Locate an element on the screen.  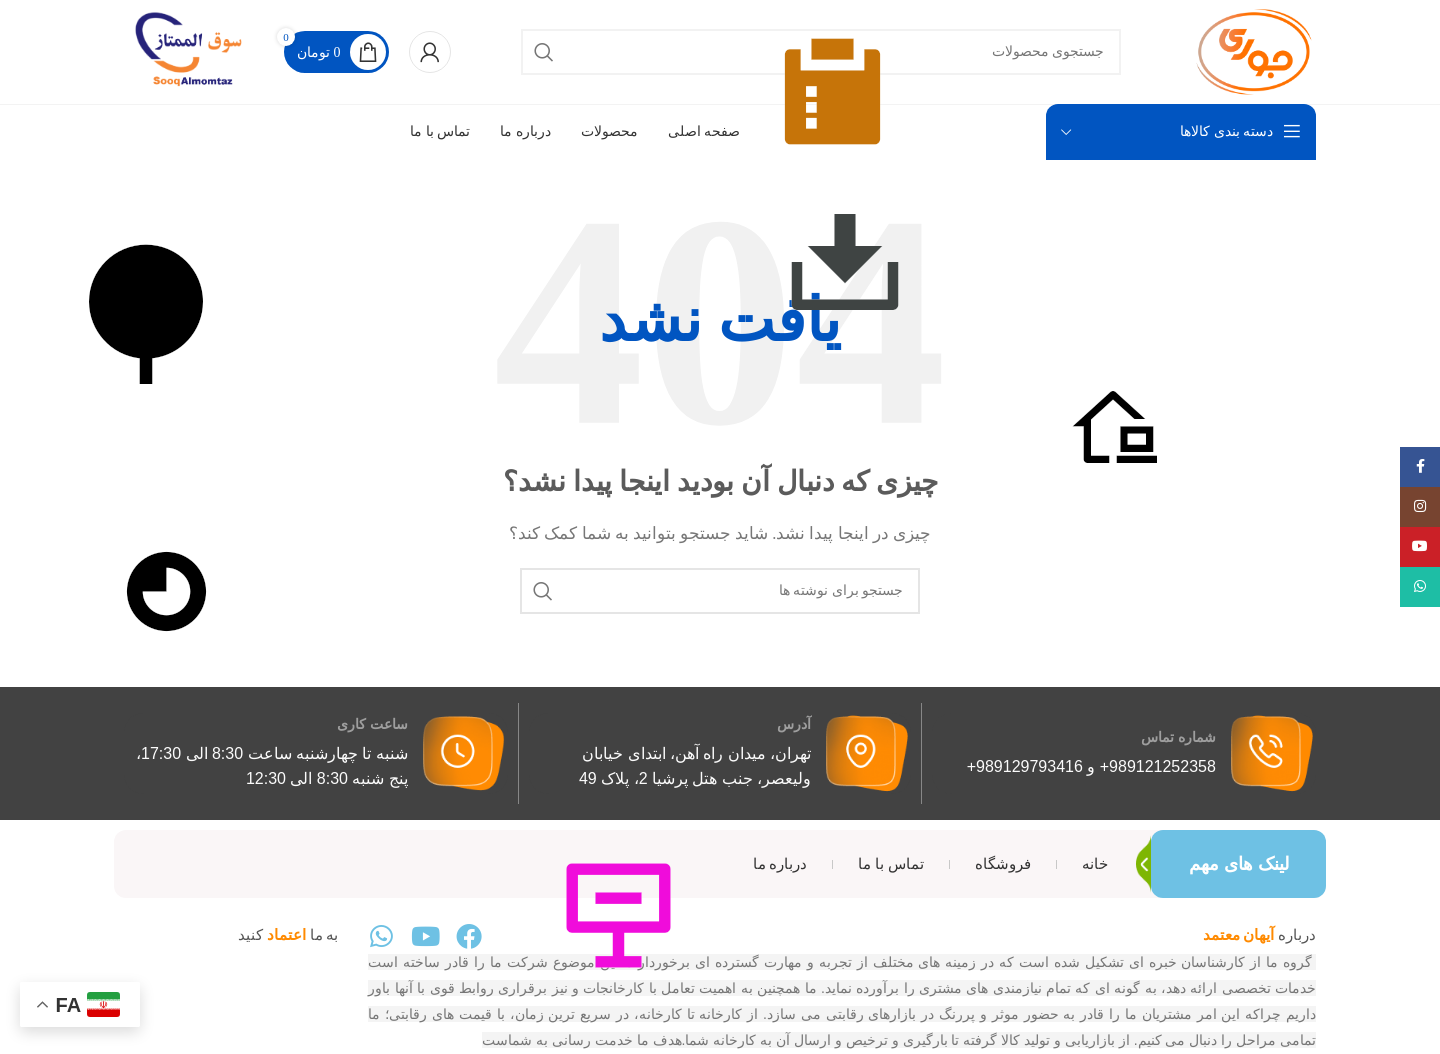
mark a location on the map is located at coordinates (146, 308).